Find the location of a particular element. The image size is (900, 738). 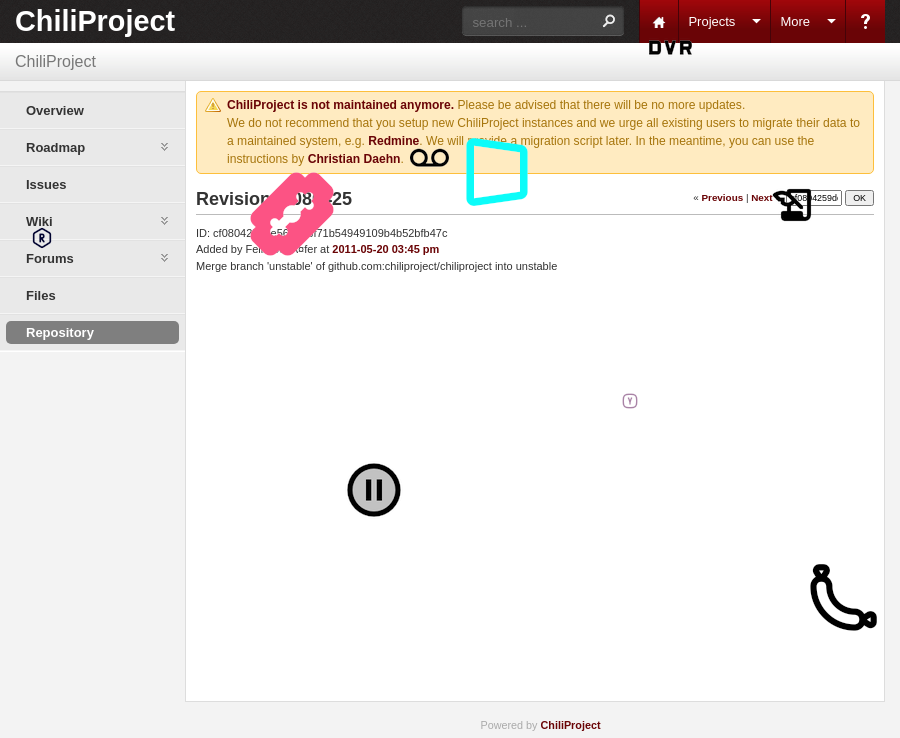

adjust perspective or 3D view settings is located at coordinates (497, 172).